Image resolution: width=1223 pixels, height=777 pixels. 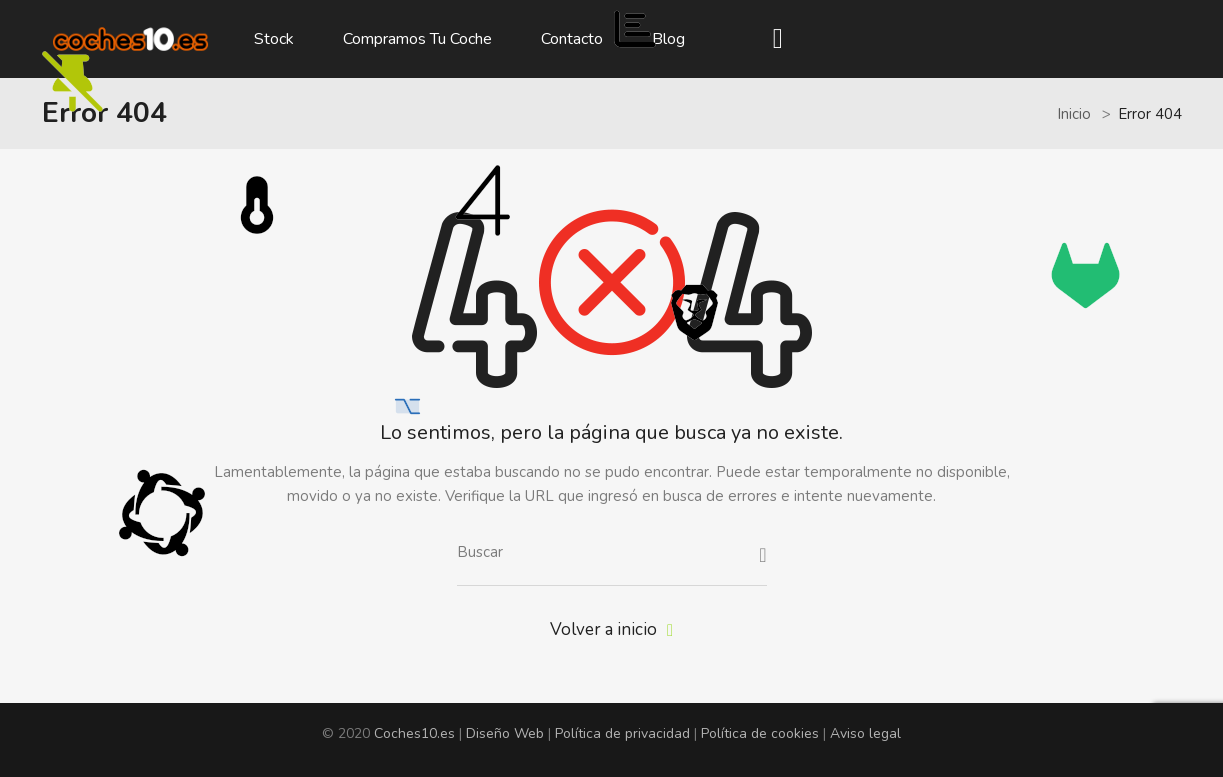 I want to click on indicates moderate or medium temperature level, so click(x=257, y=205).